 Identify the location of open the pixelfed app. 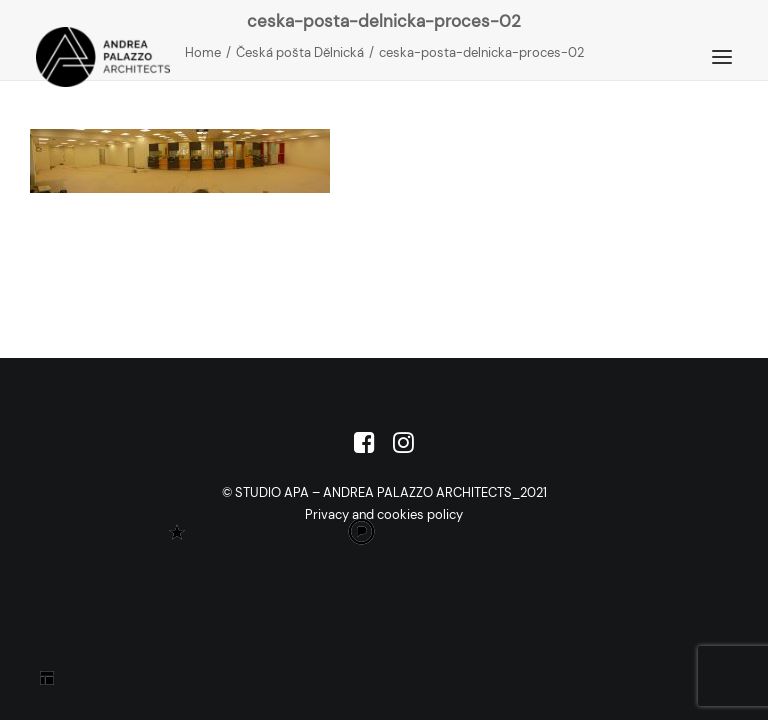
(361, 531).